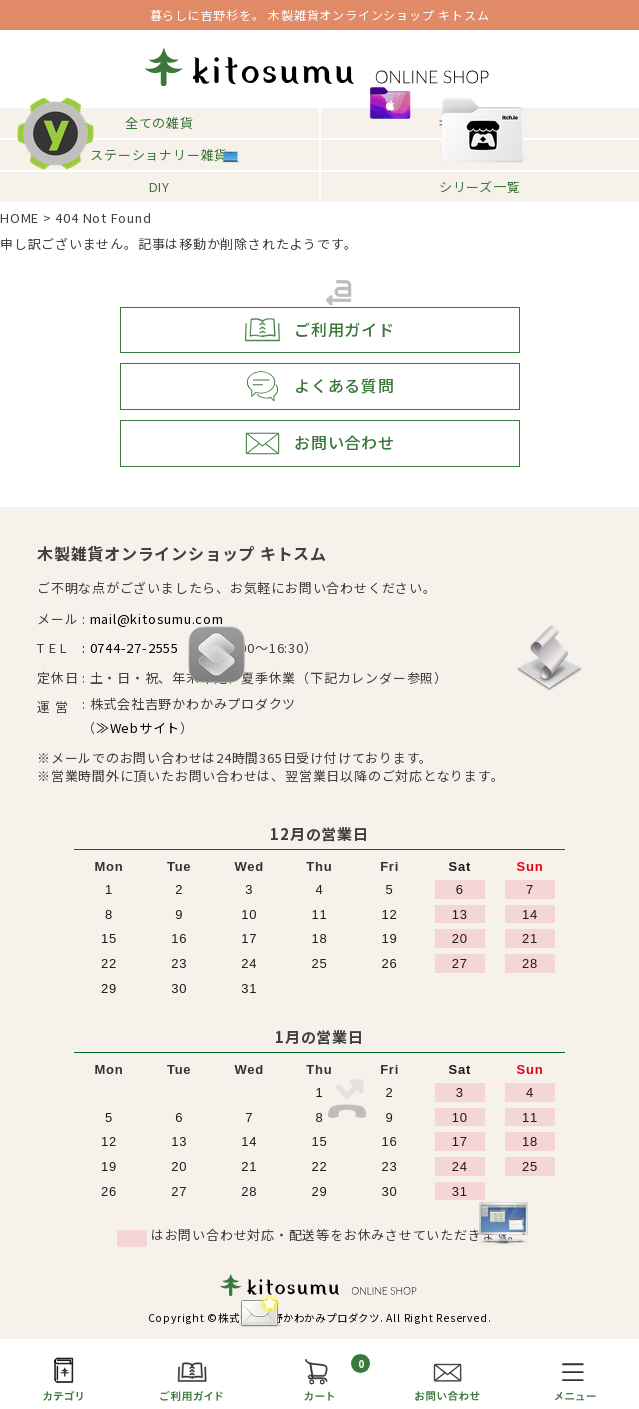 The width and height of the screenshot is (639, 1409). Describe the element at coordinates (549, 657) in the screenshot. I see `access the script menu application` at that location.